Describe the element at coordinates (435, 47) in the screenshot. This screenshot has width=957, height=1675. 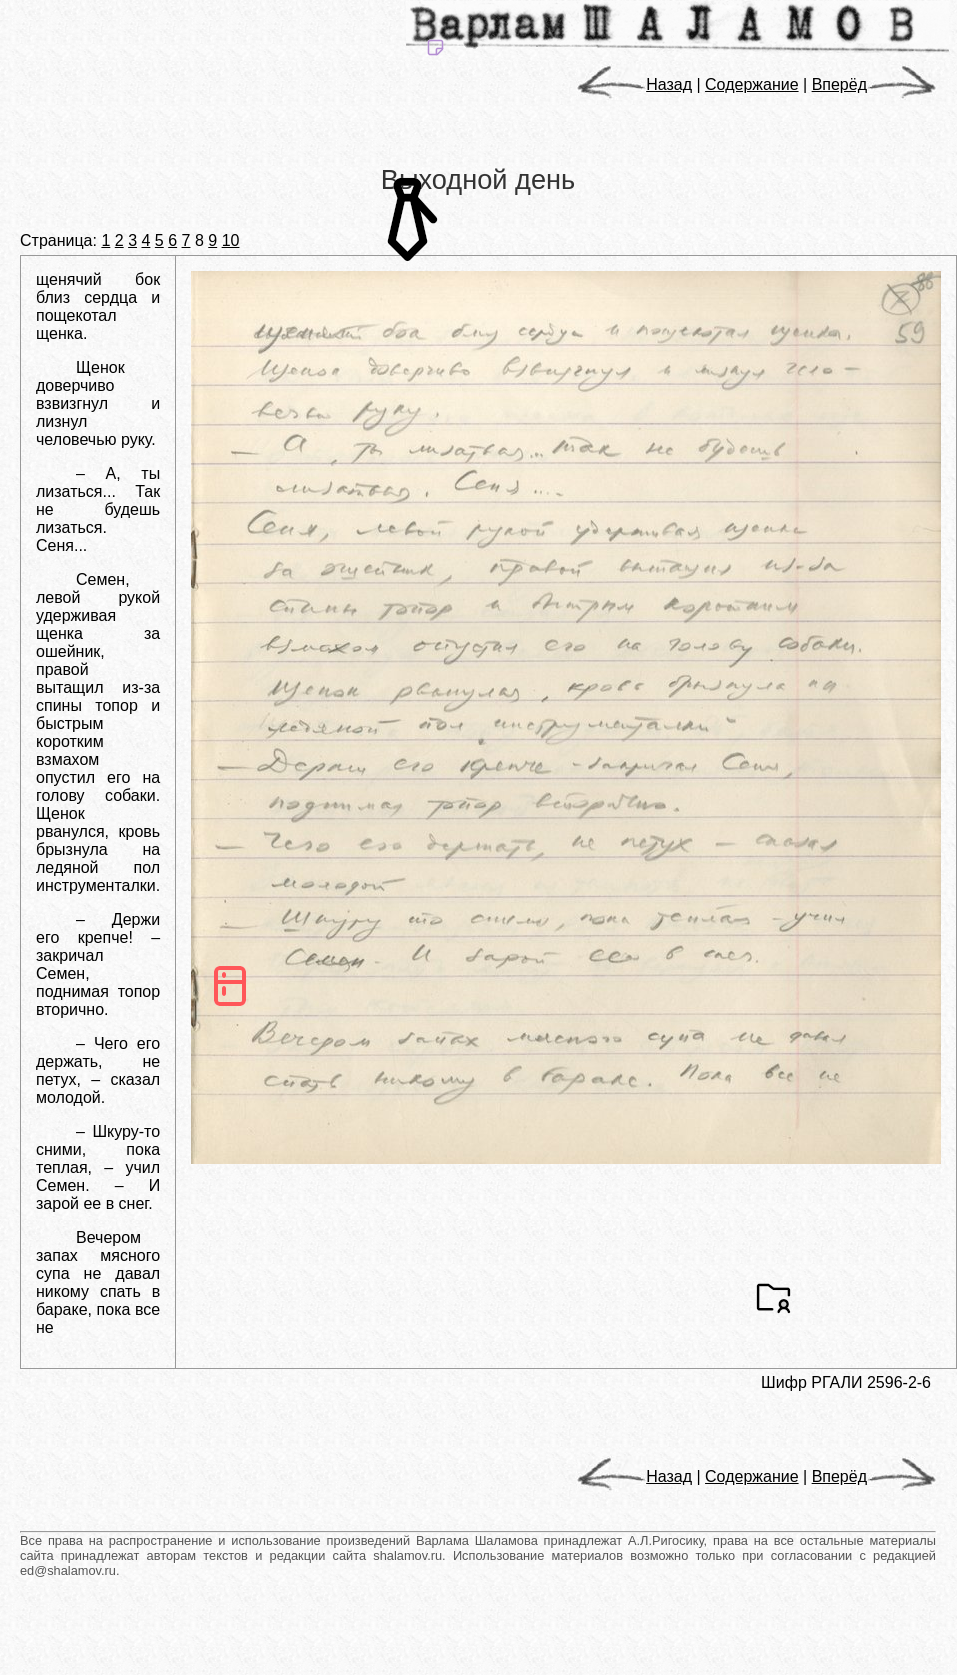
I see `add a sticker to your message` at that location.